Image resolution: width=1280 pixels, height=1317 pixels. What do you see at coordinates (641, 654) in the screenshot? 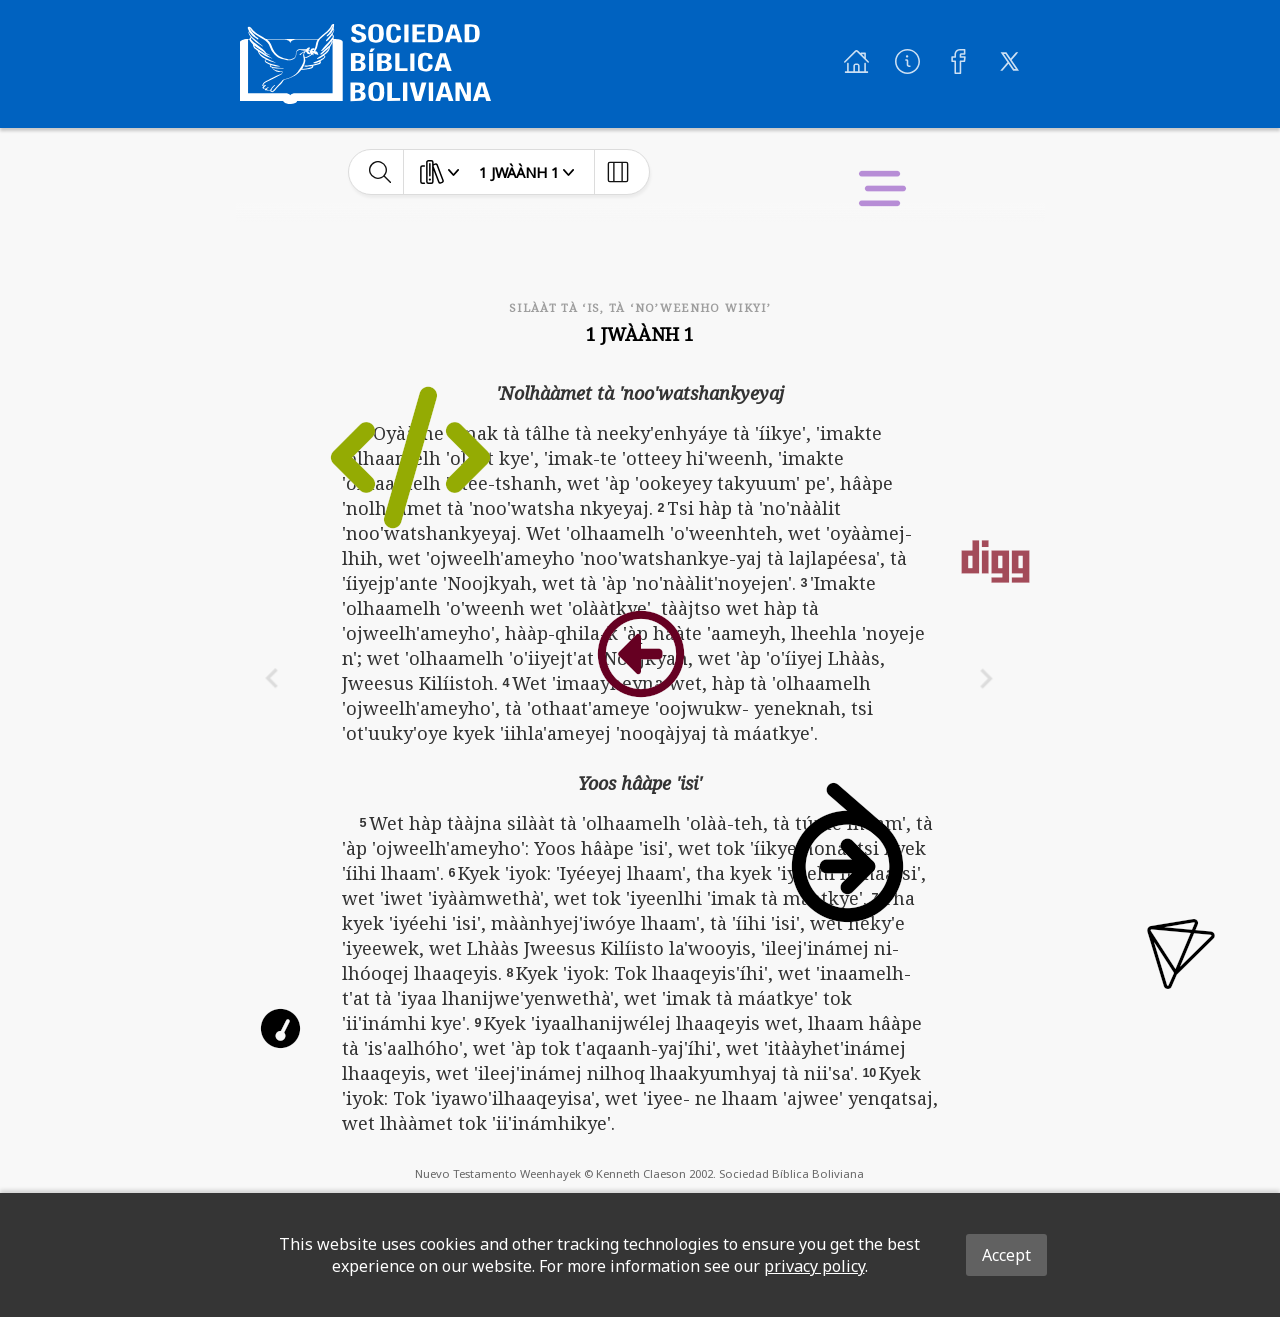
I see `go back to the previous screen` at bounding box center [641, 654].